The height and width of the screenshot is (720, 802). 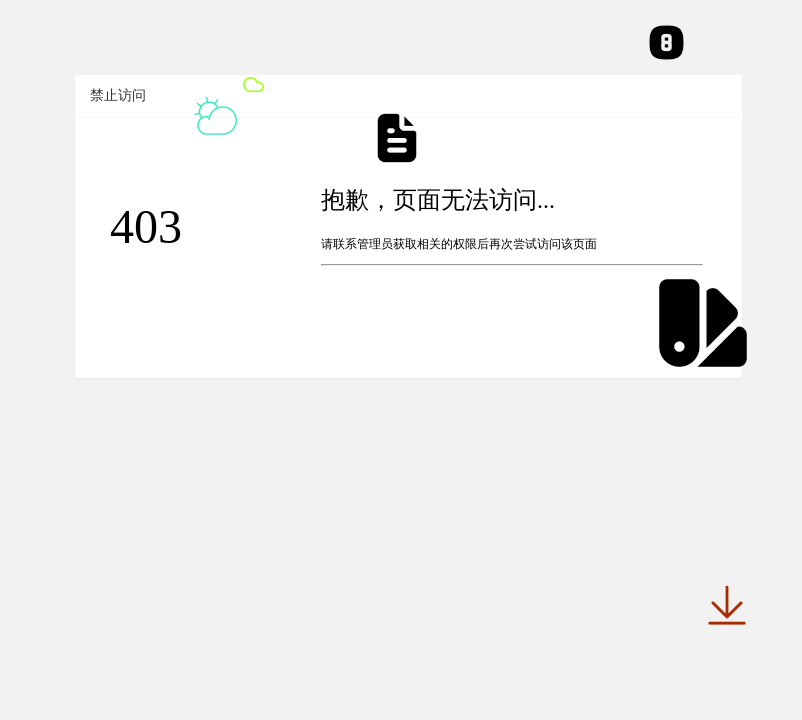 I want to click on view current weather conditions, so click(x=215, y=116).